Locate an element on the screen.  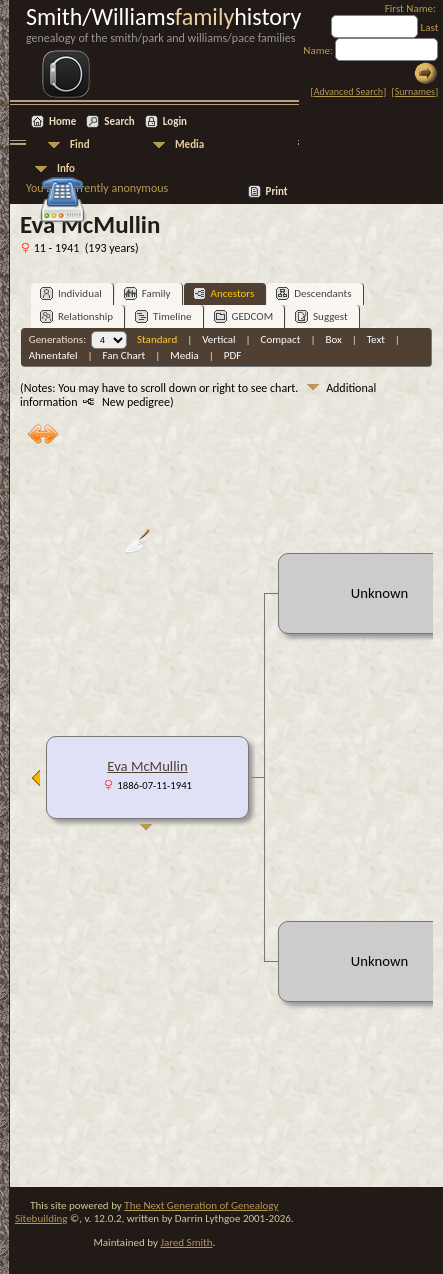
open the watch app is located at coordinates (66, 74).